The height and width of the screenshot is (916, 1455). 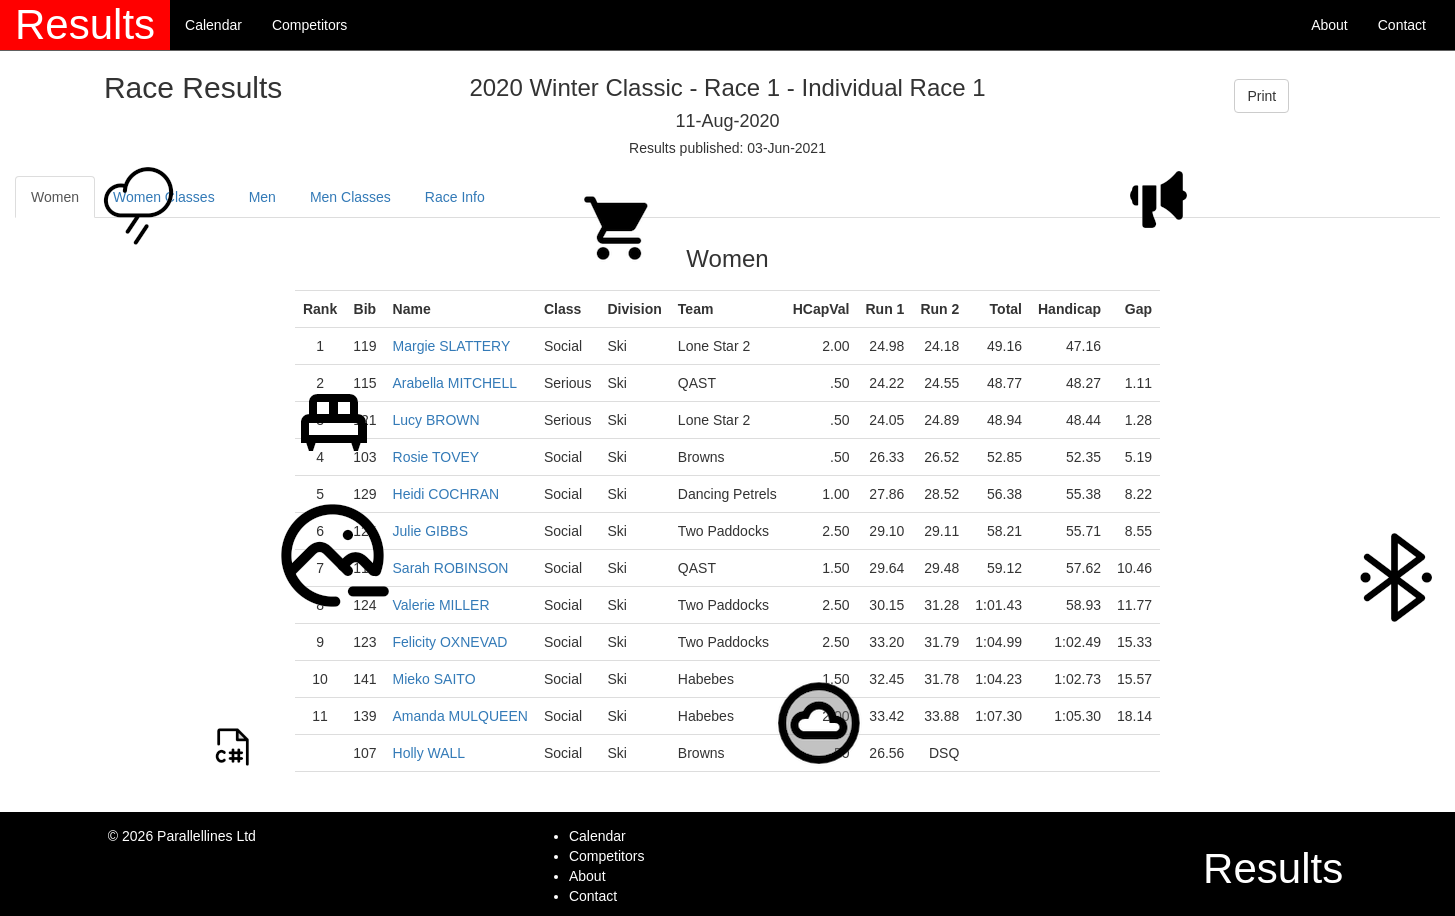 What do you see at coordinates (819, 723) in the screenshot?
I see `access cloud storage` at bounding box center [819, 723].